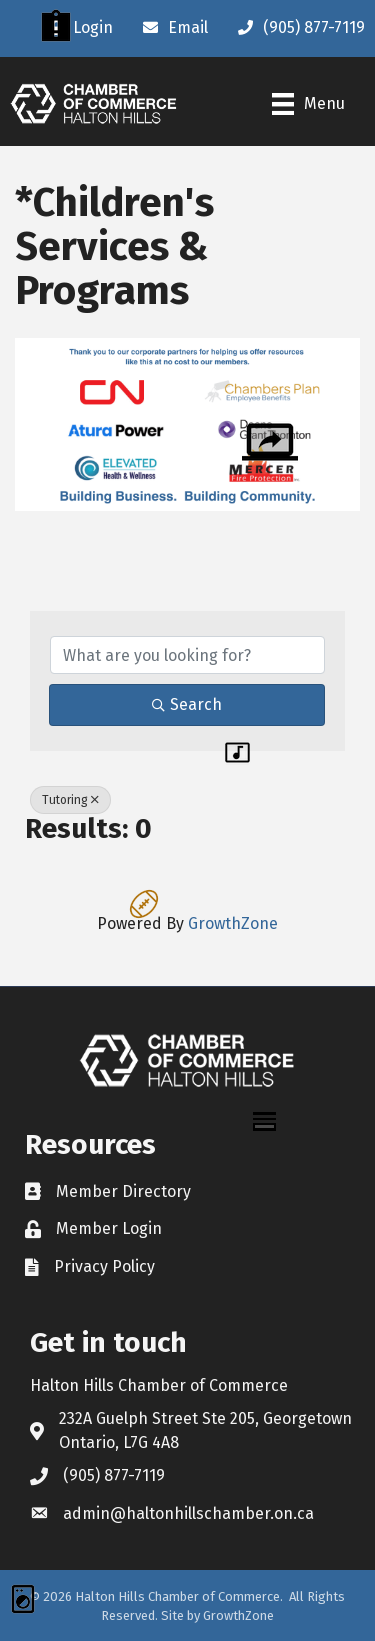  What do you see at coordinates (264, 1121) in the screenshot?
I see `split view horizontally` at bounding box center [264, 1121].